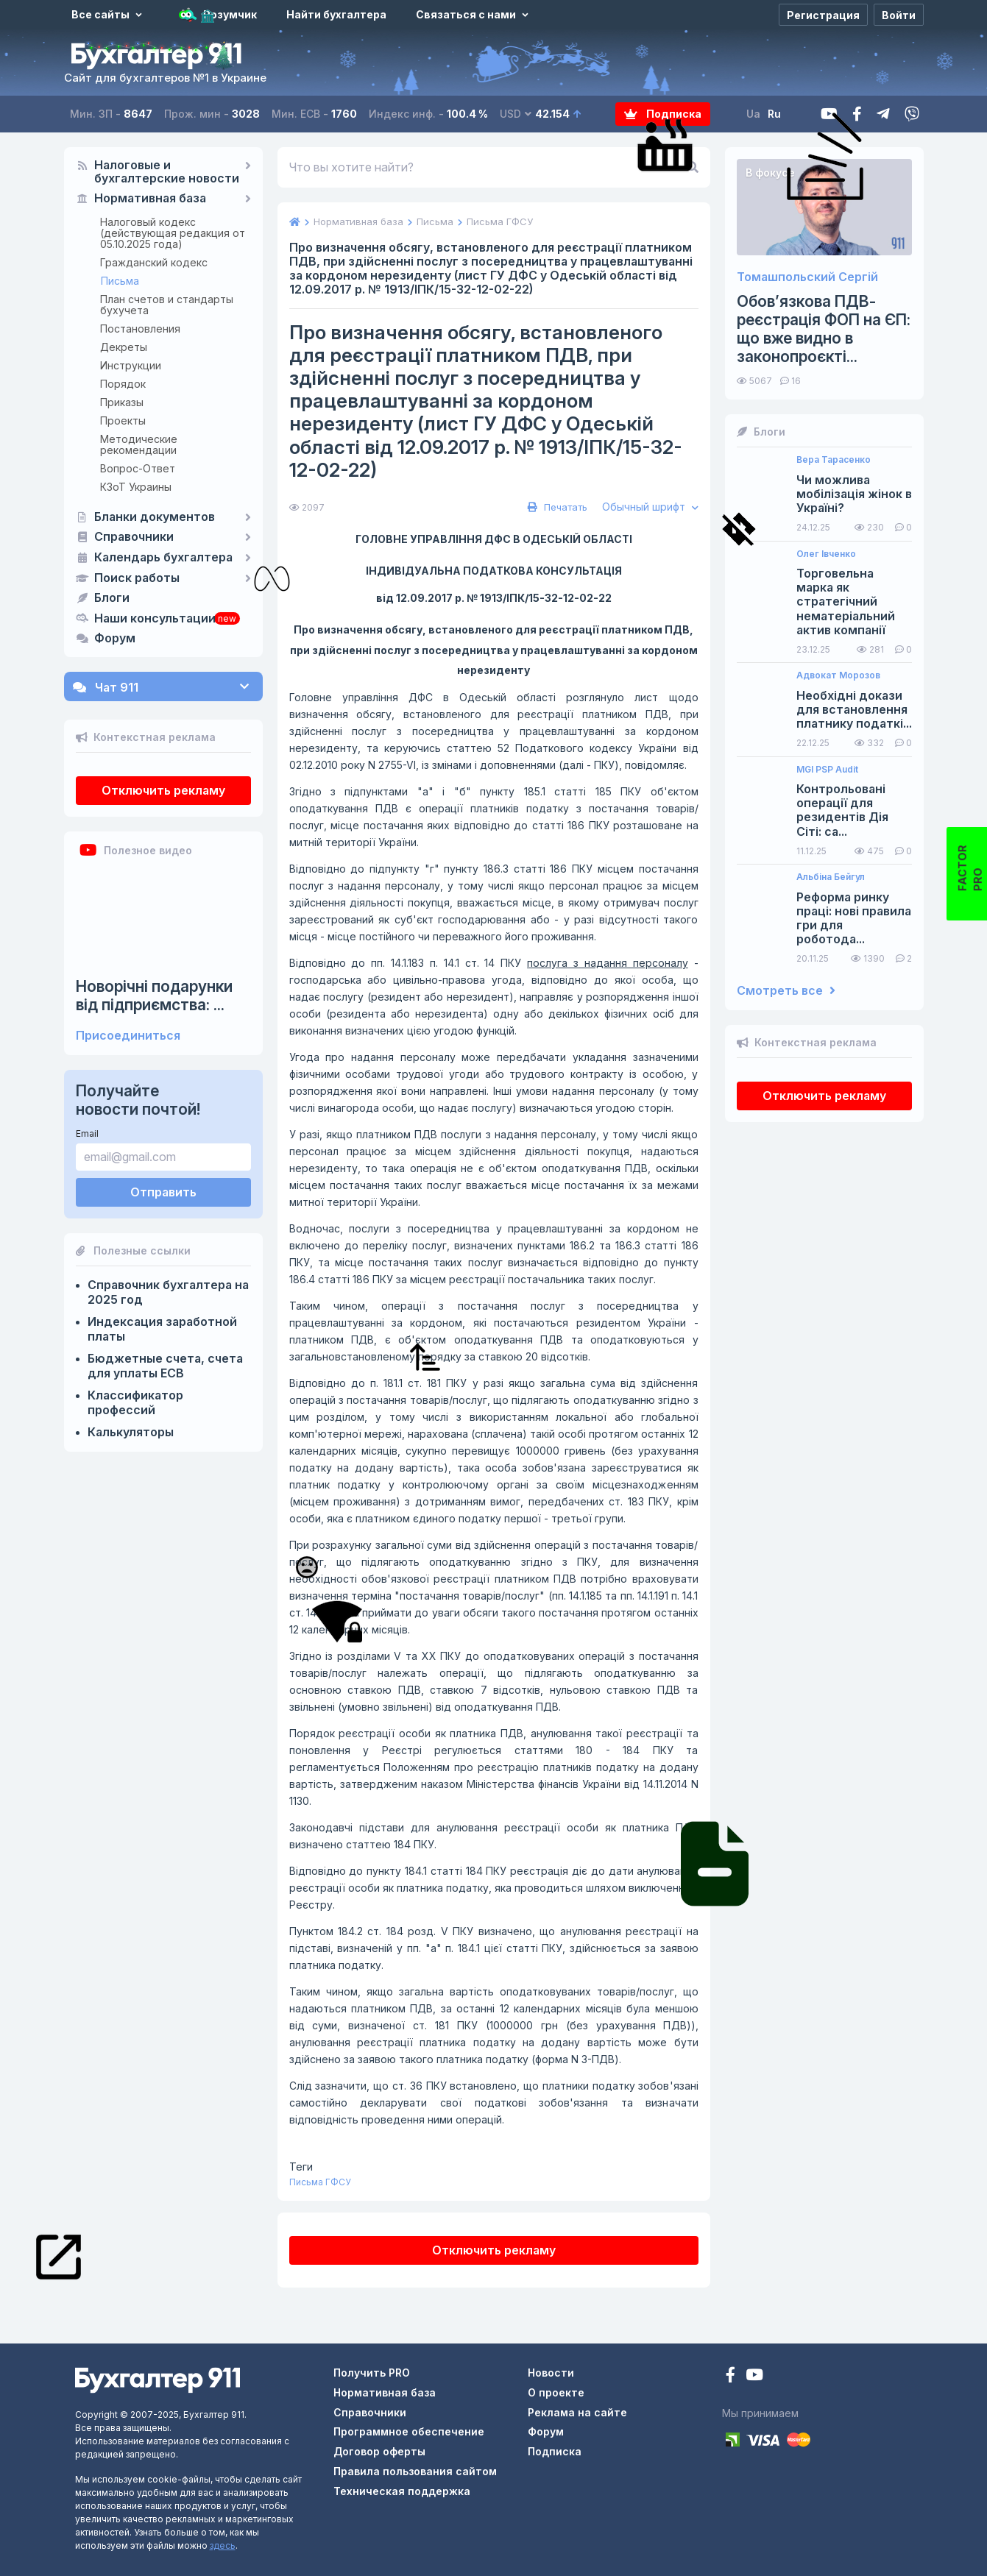 This screenshot has height=2576, width=987. What do you see at coordinates (337, 1622) in the screenshot?
I see `connected to a password-protected wifi network` at bounding box center [337, 1622].